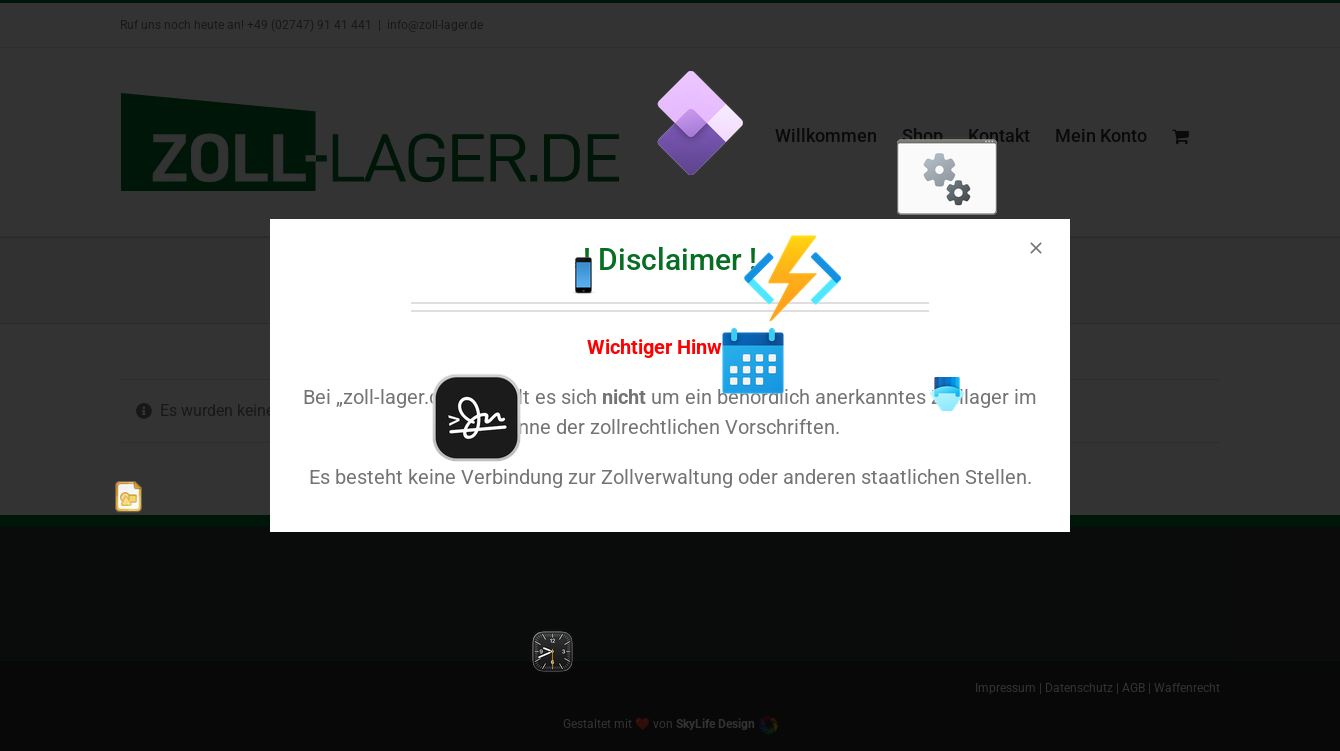 The image size is (1340, 751). Describe the element at coordinates (698, 123) in the screenshot. I see `open microsoft power apps operations` at that location.